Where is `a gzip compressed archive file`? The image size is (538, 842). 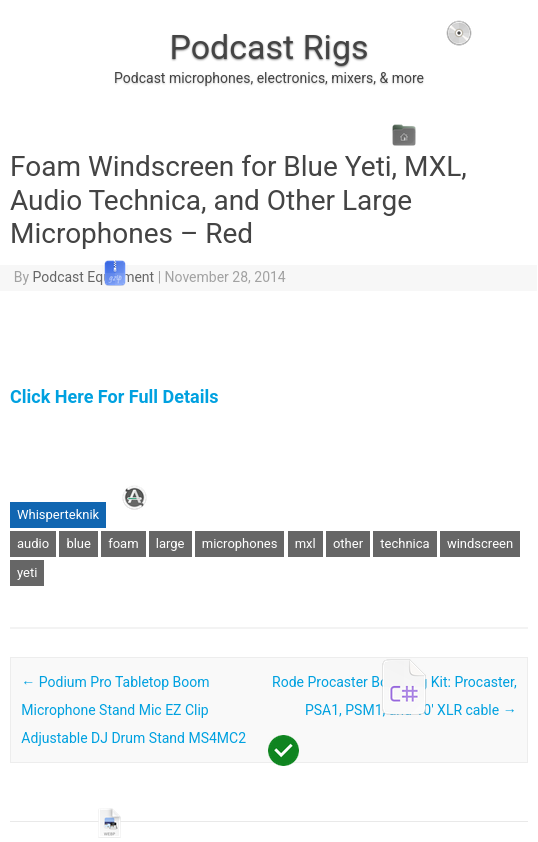
a gzip compressed archive file is located at coordinates (115, 273).